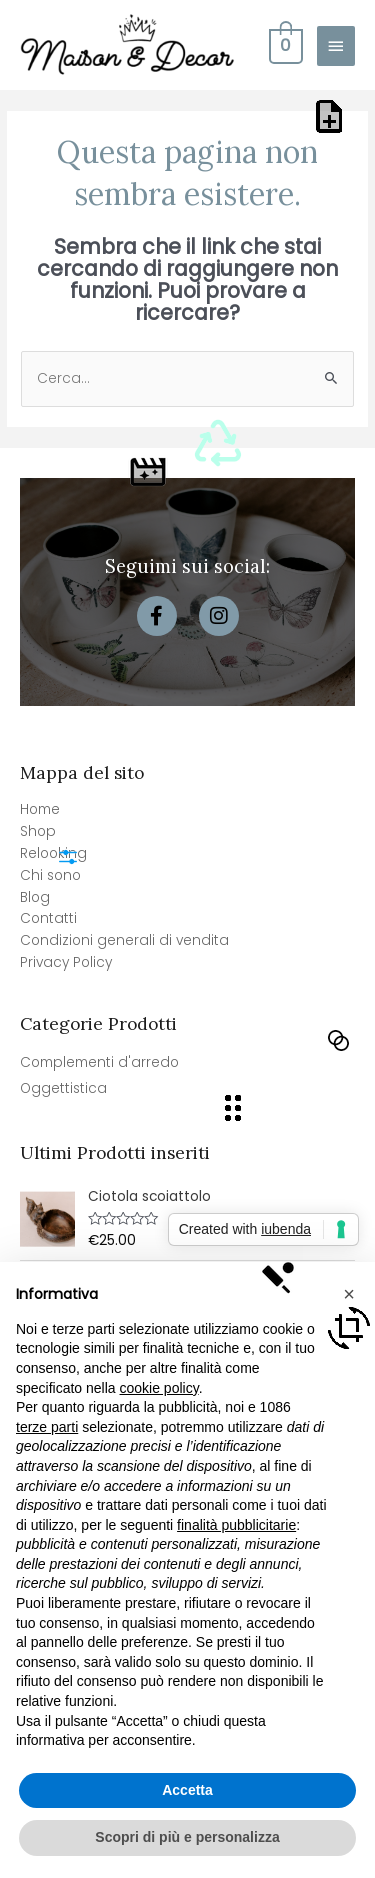 This screenshot has height=1878, width=375. What do you see at coordinates (338, 1040) in the screenshot?
I see `blend or merge layers together` at bounding box center [338, 1040].